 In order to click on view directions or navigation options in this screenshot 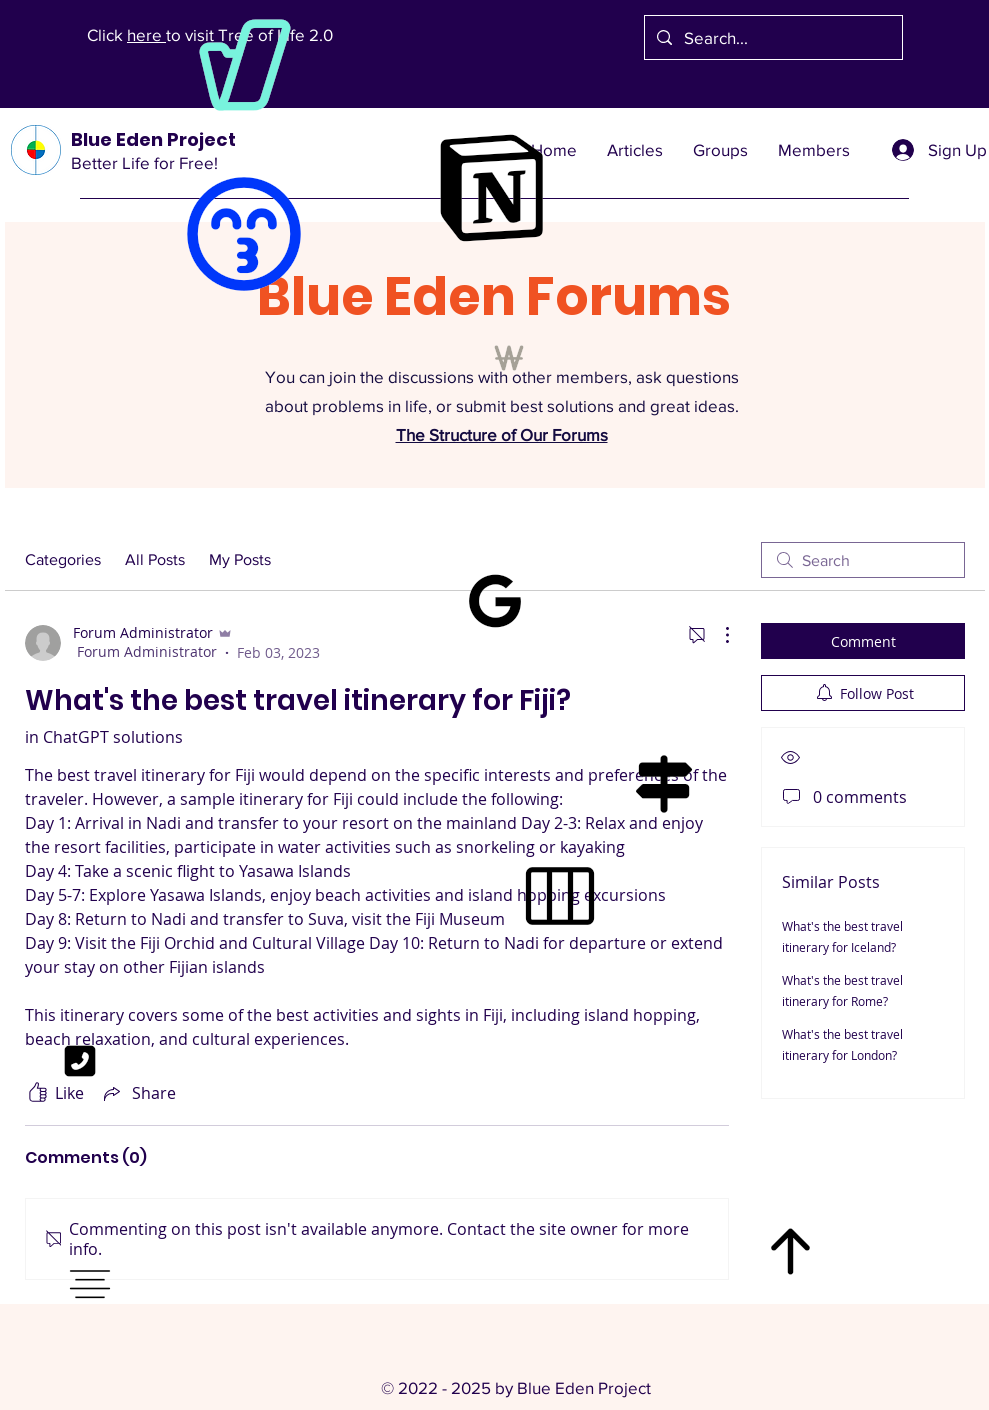, I will do `click(664, 784)`.